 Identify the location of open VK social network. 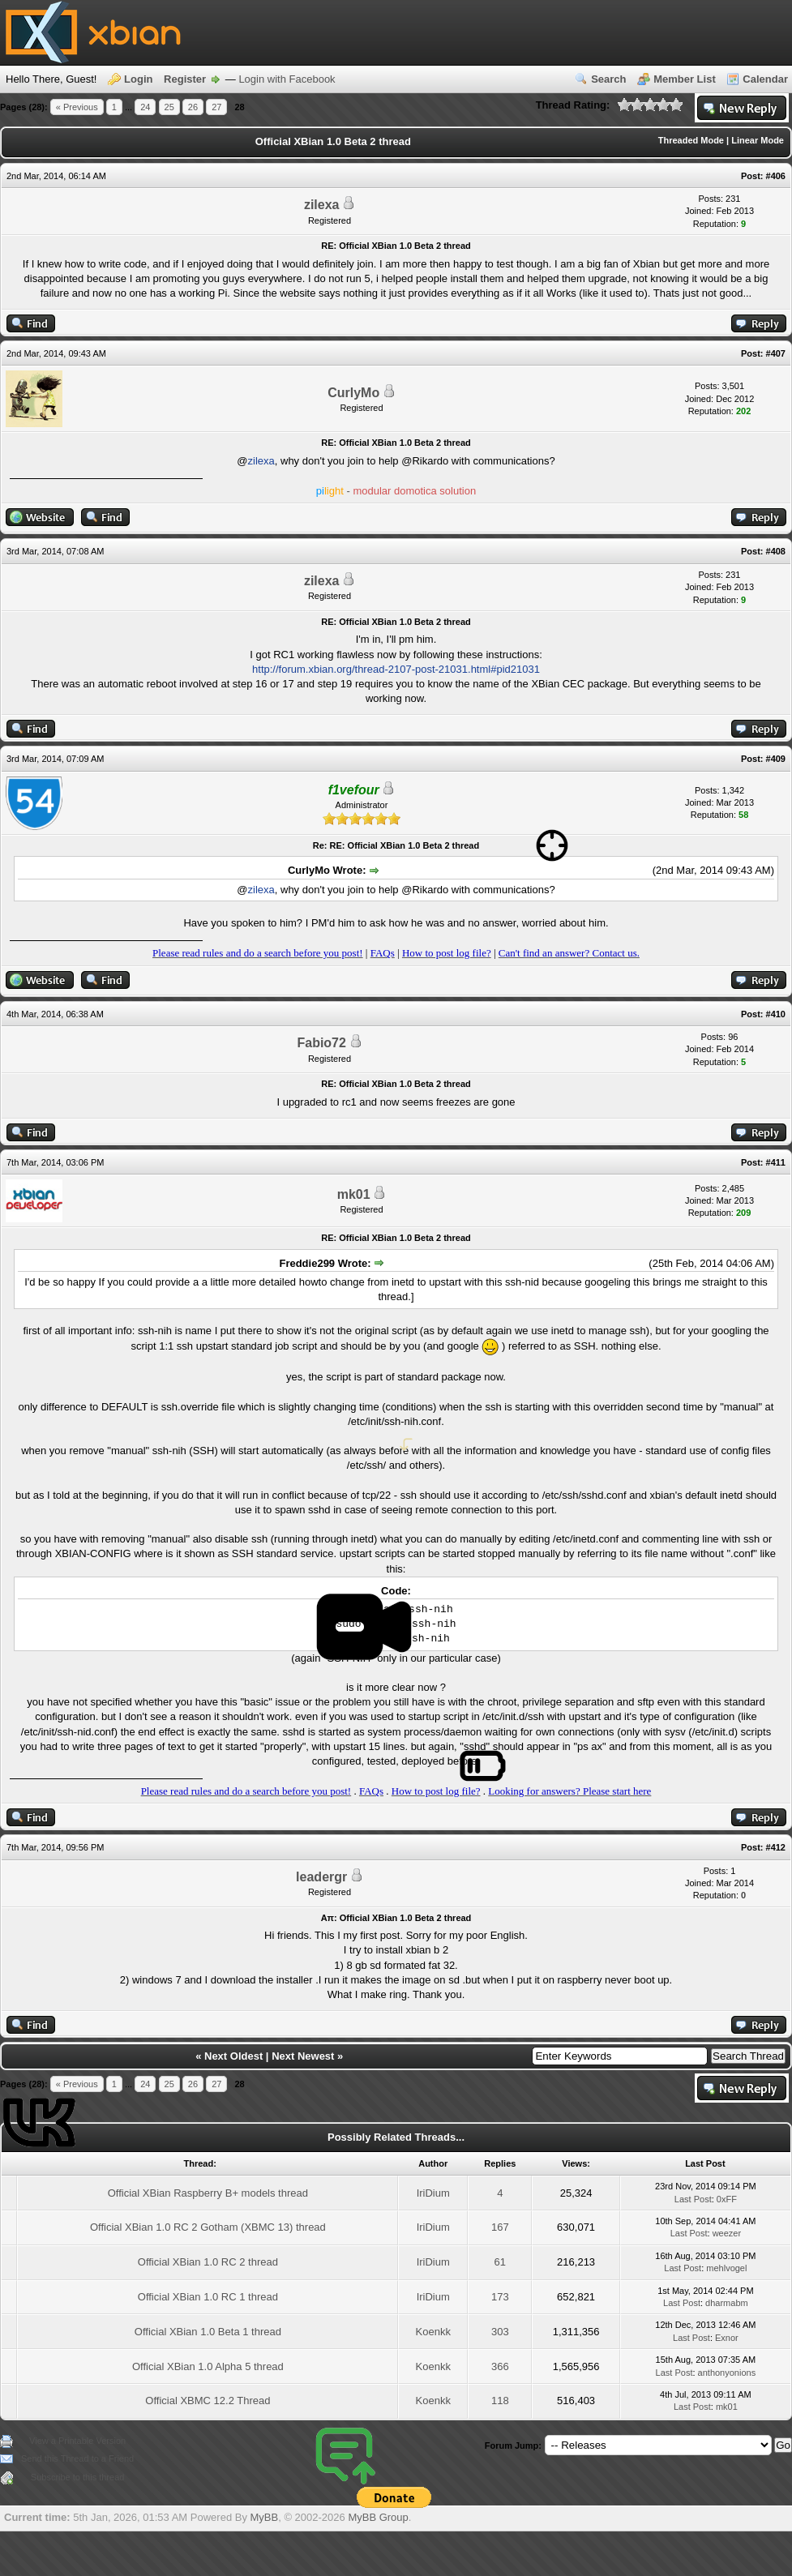
(39, 2120).